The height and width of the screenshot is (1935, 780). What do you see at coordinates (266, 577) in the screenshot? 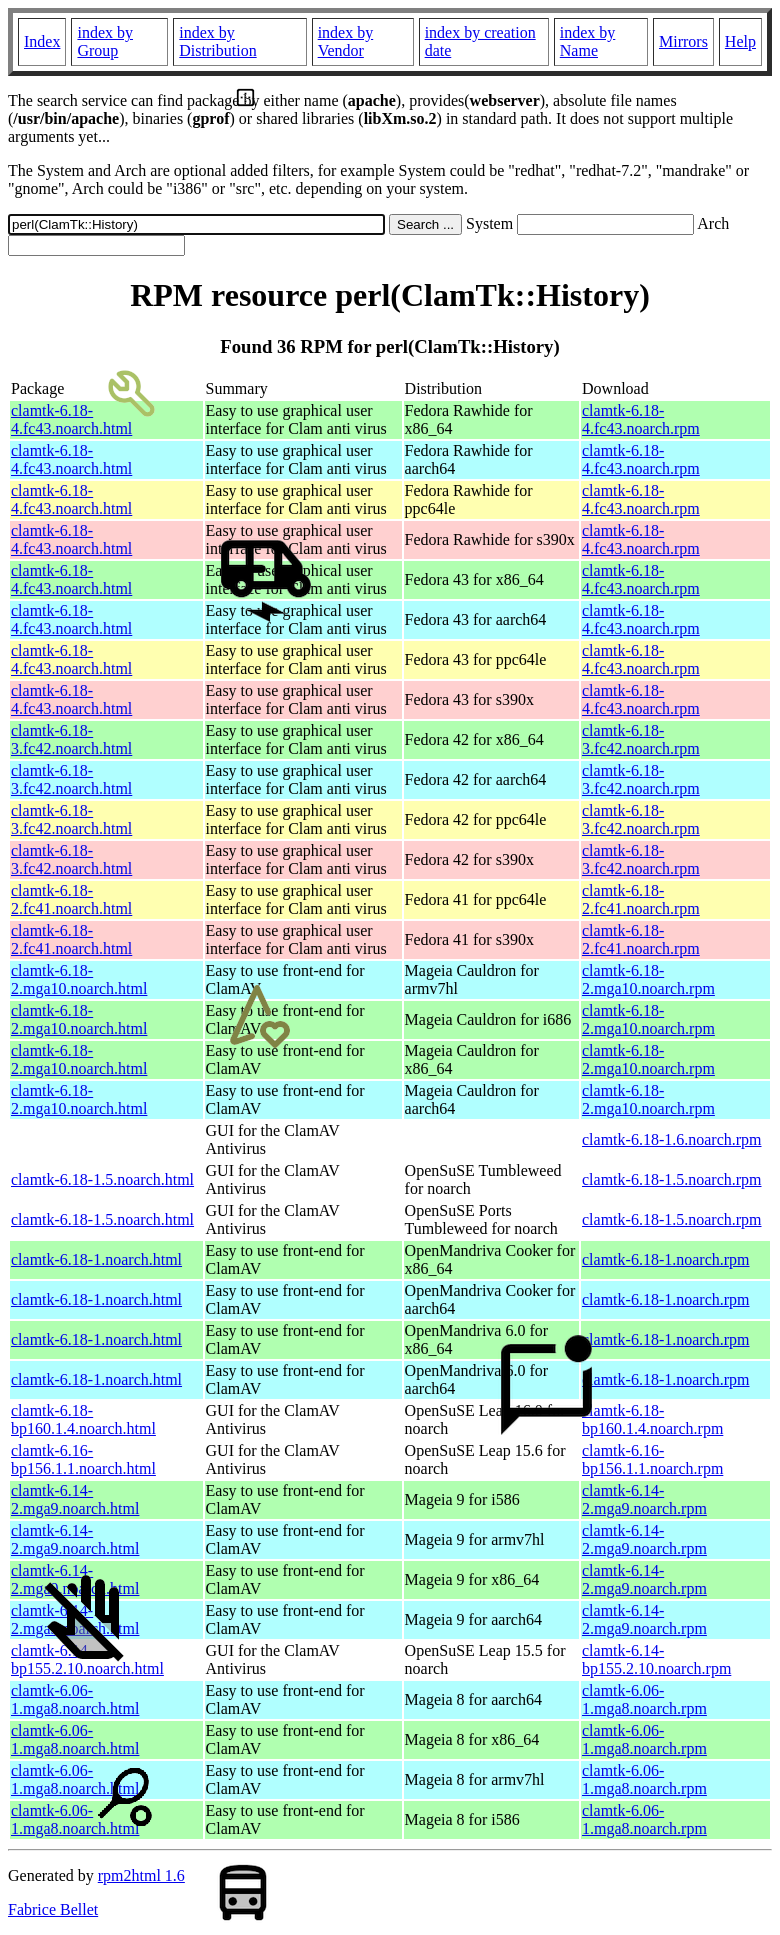
I see `select electric rickshaw as transport option` at bounding box center [266, 577].